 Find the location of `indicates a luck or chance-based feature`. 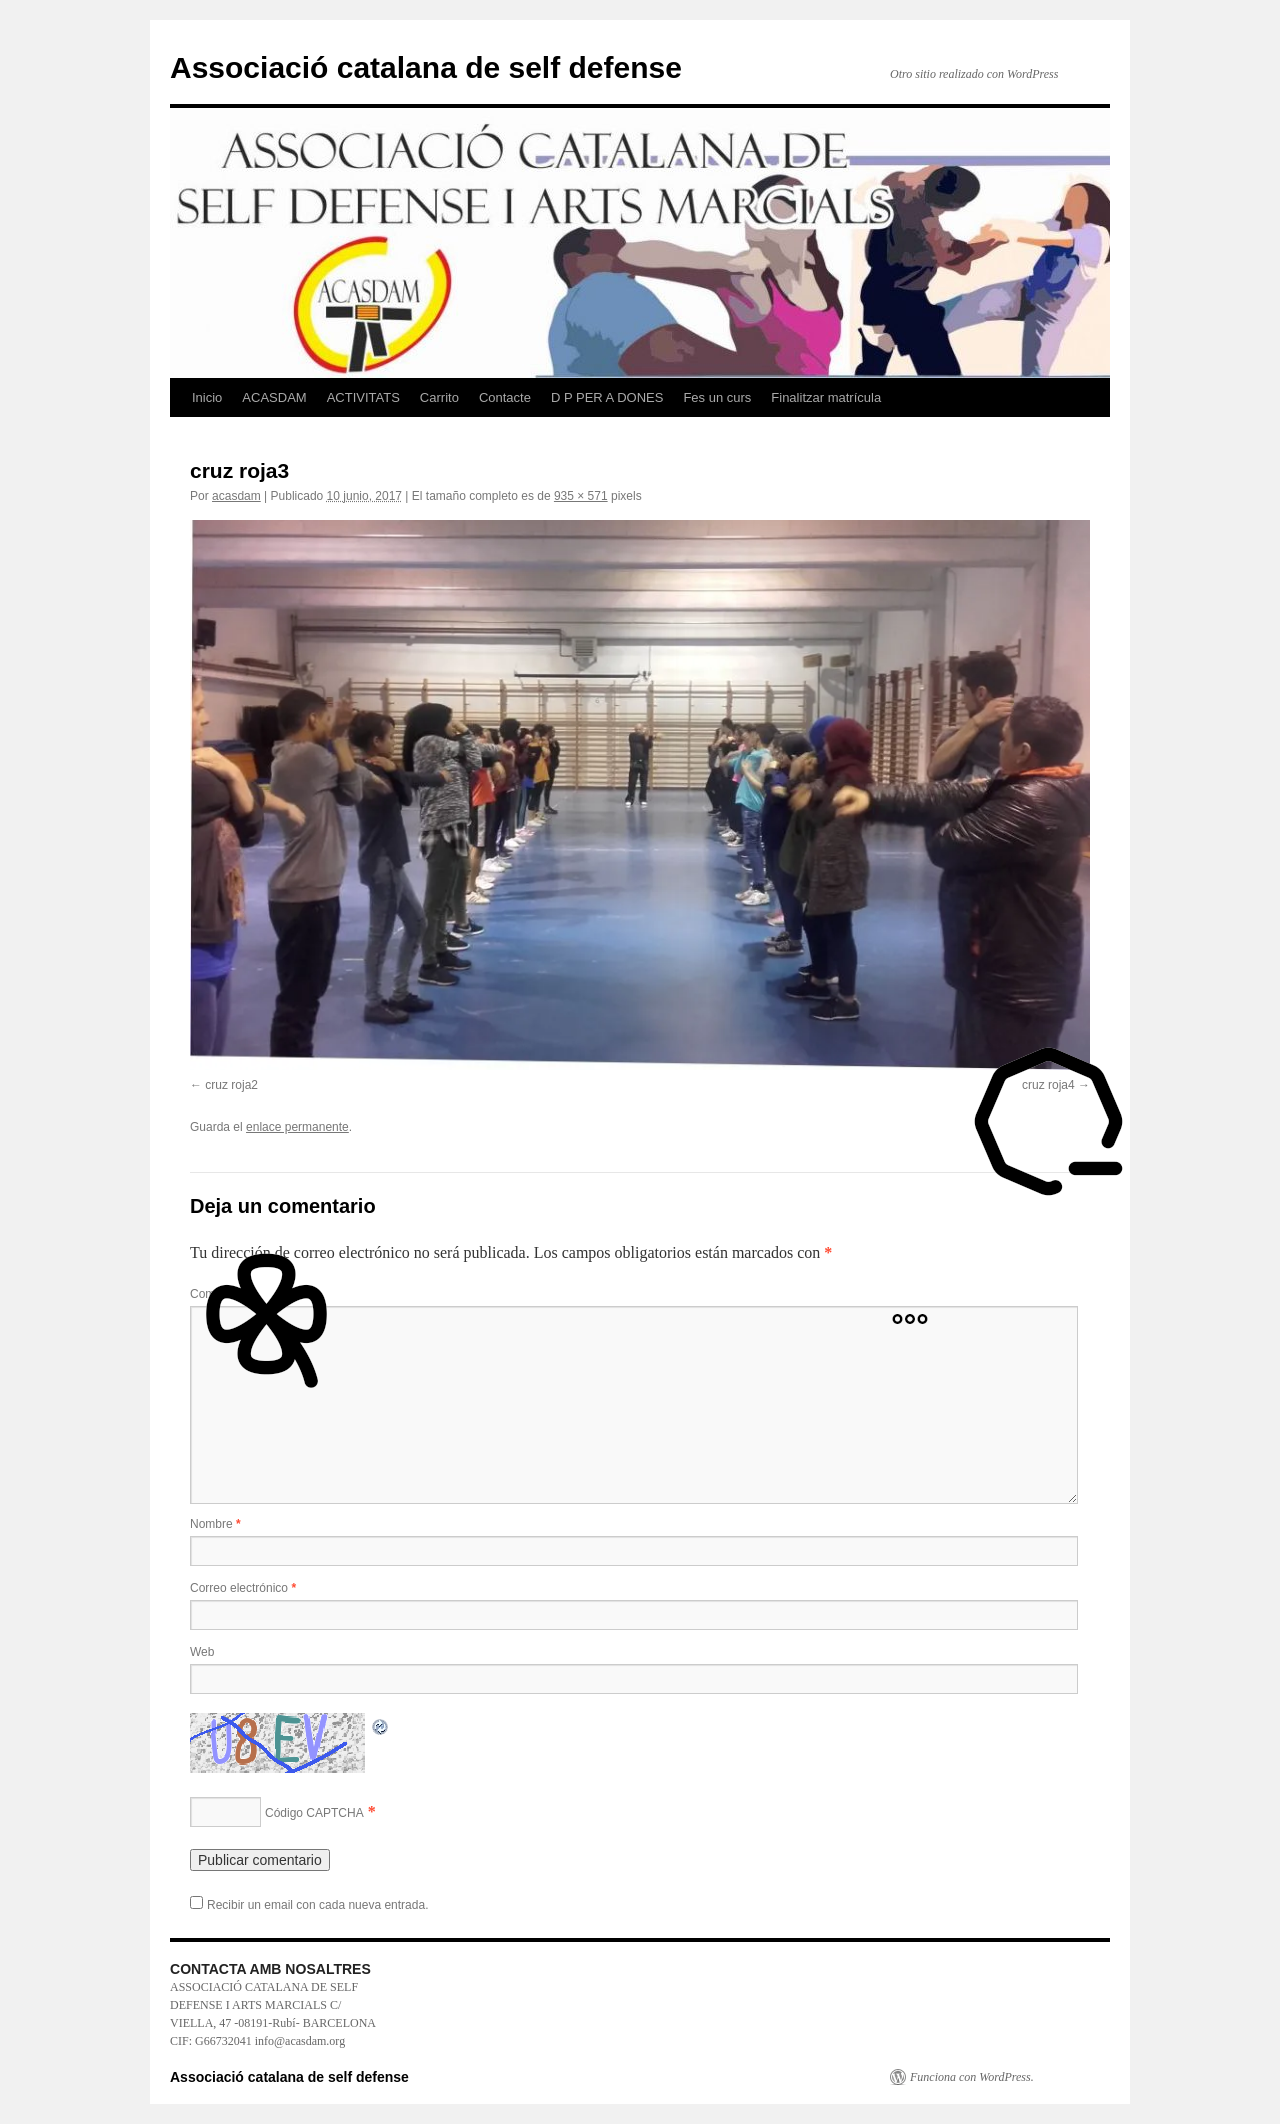

indicates a luck or chance-based feature is located at coordinates (266, 1318).